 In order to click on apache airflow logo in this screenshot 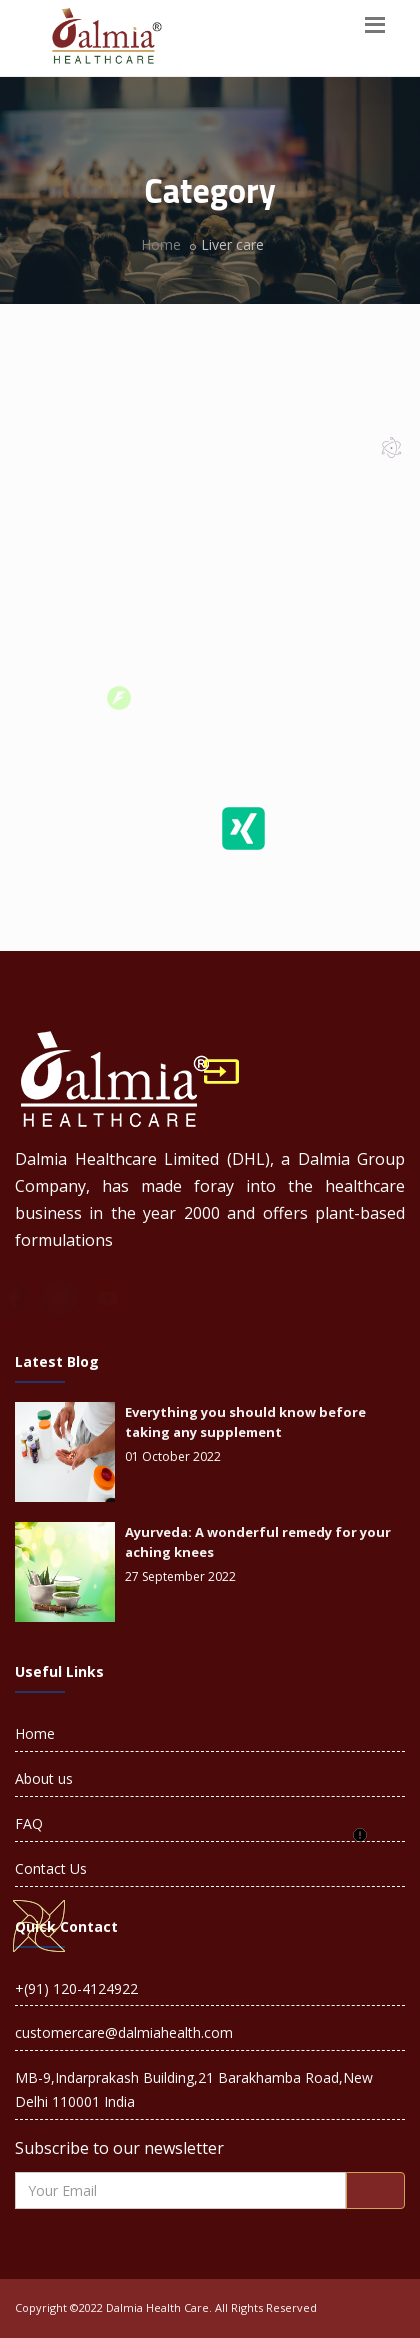, I will do `click(39, 1926)`.